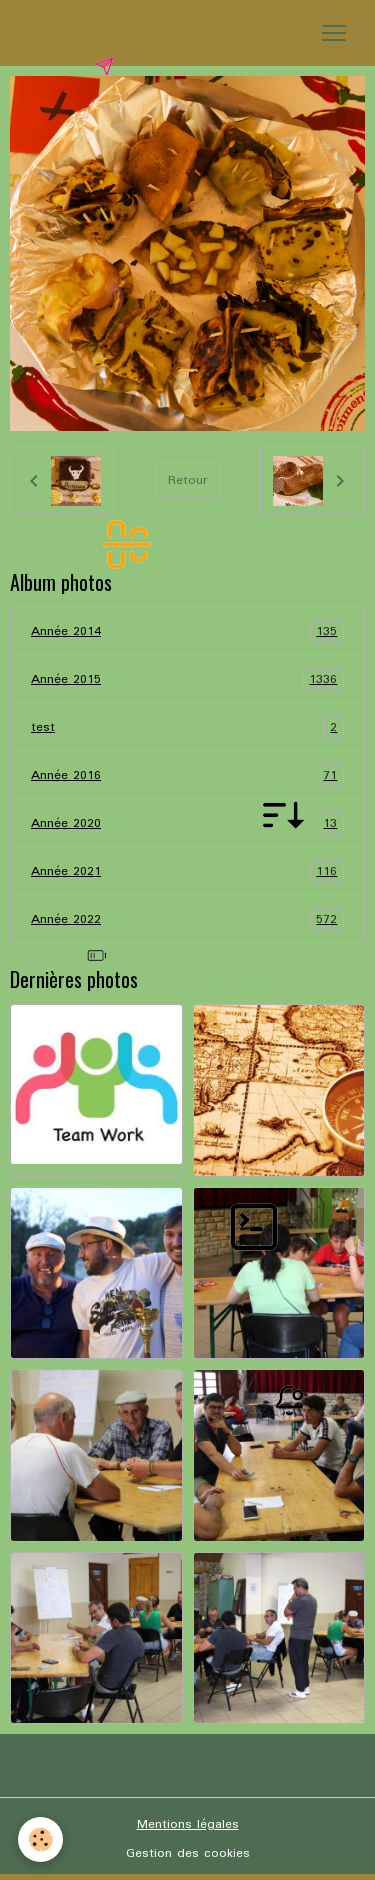 The height and width of the screenshot is (1880, 375). I want to click on indicates new notifications, so click(289, 1400).